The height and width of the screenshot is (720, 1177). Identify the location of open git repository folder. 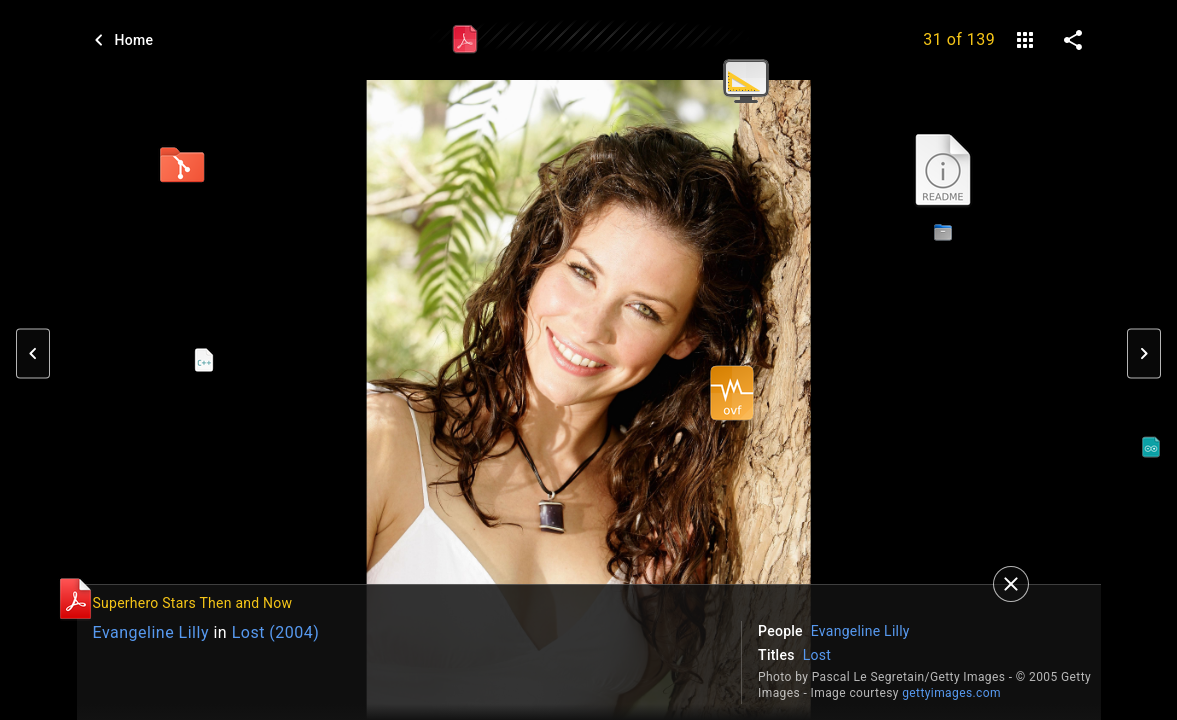
(182, 166).